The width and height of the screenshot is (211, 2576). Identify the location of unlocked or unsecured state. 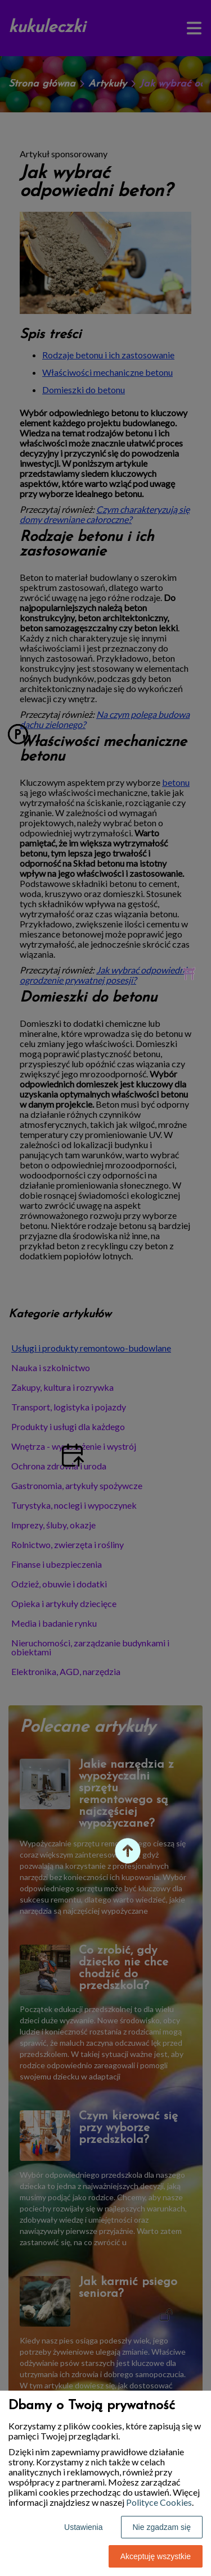
(166, 2315).